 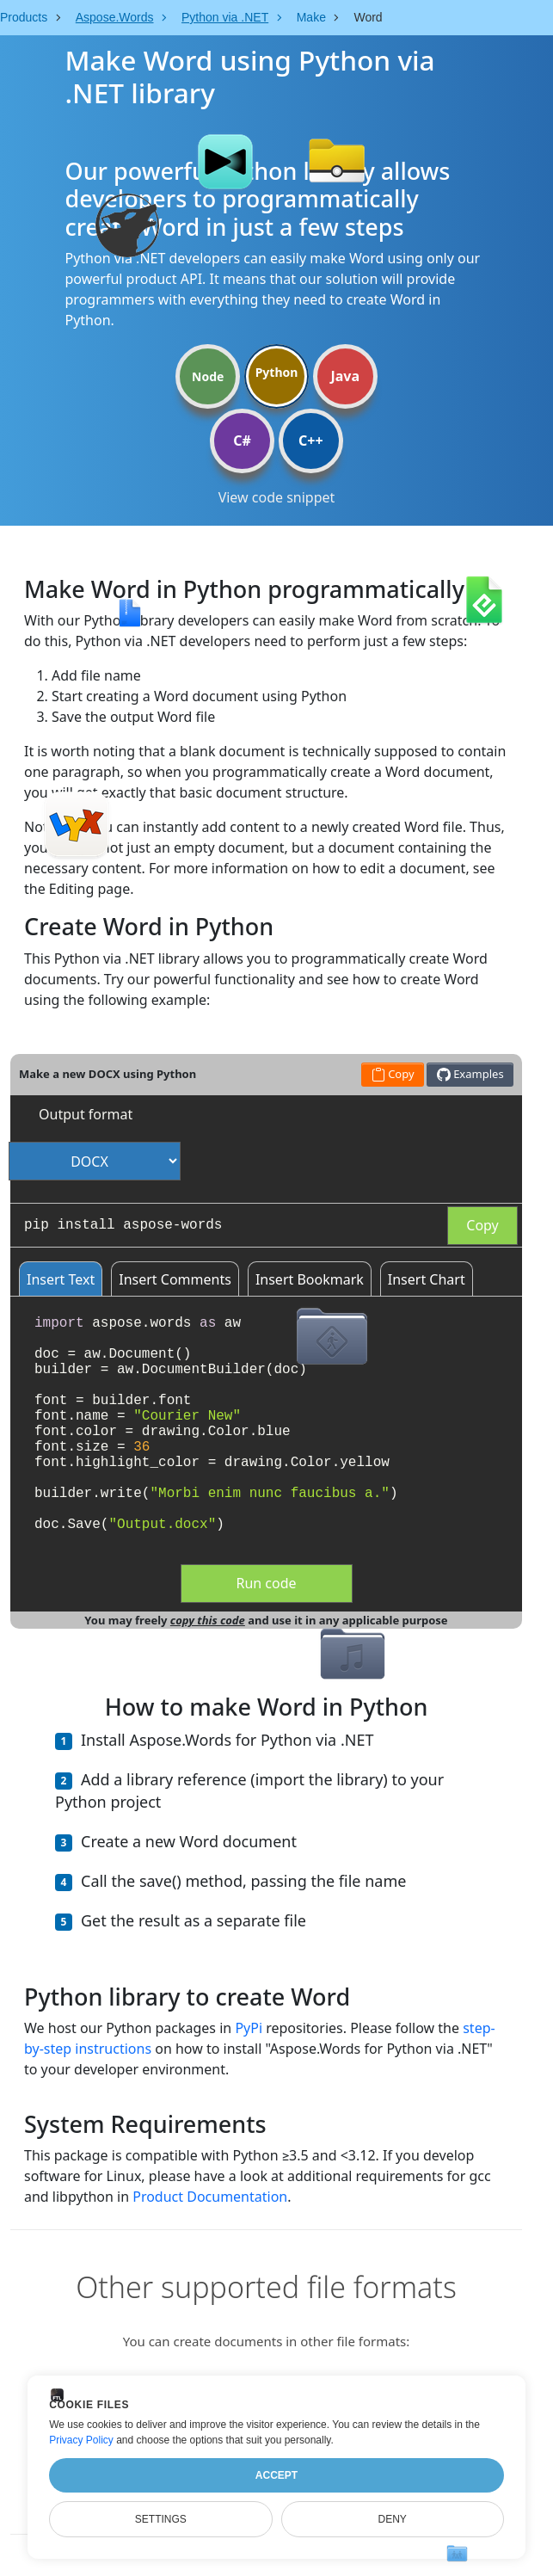 I want to click on open your music files folder, so click(x=353, y=1654).